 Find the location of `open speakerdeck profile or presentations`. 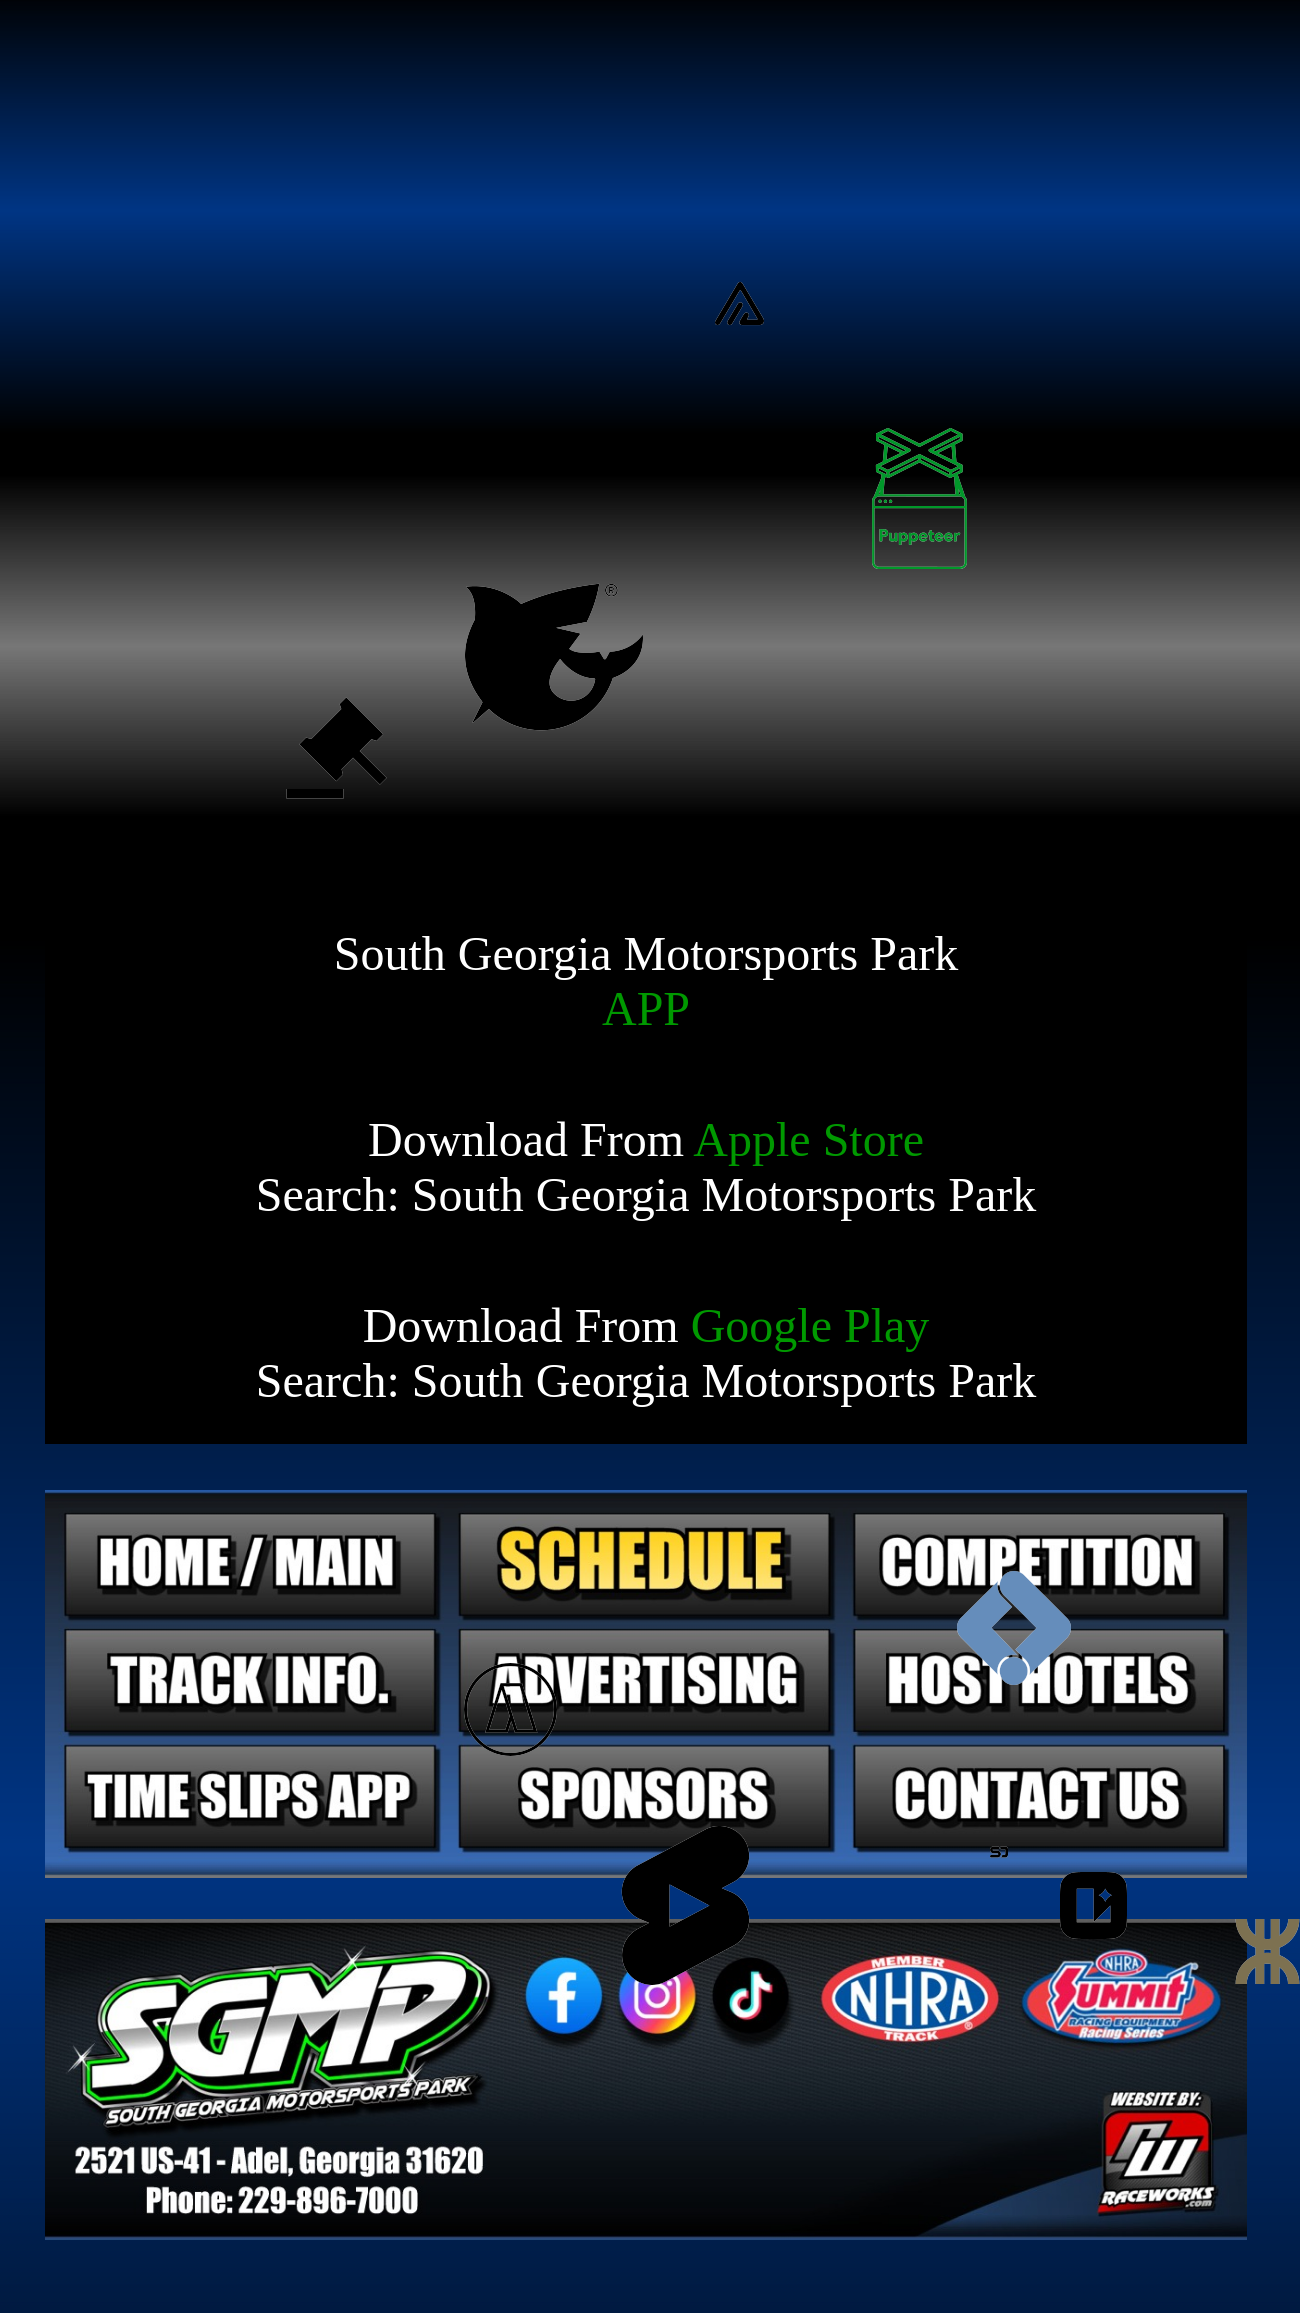

open speakerdeck profile or presentations is located at coordinates (999, 1852).